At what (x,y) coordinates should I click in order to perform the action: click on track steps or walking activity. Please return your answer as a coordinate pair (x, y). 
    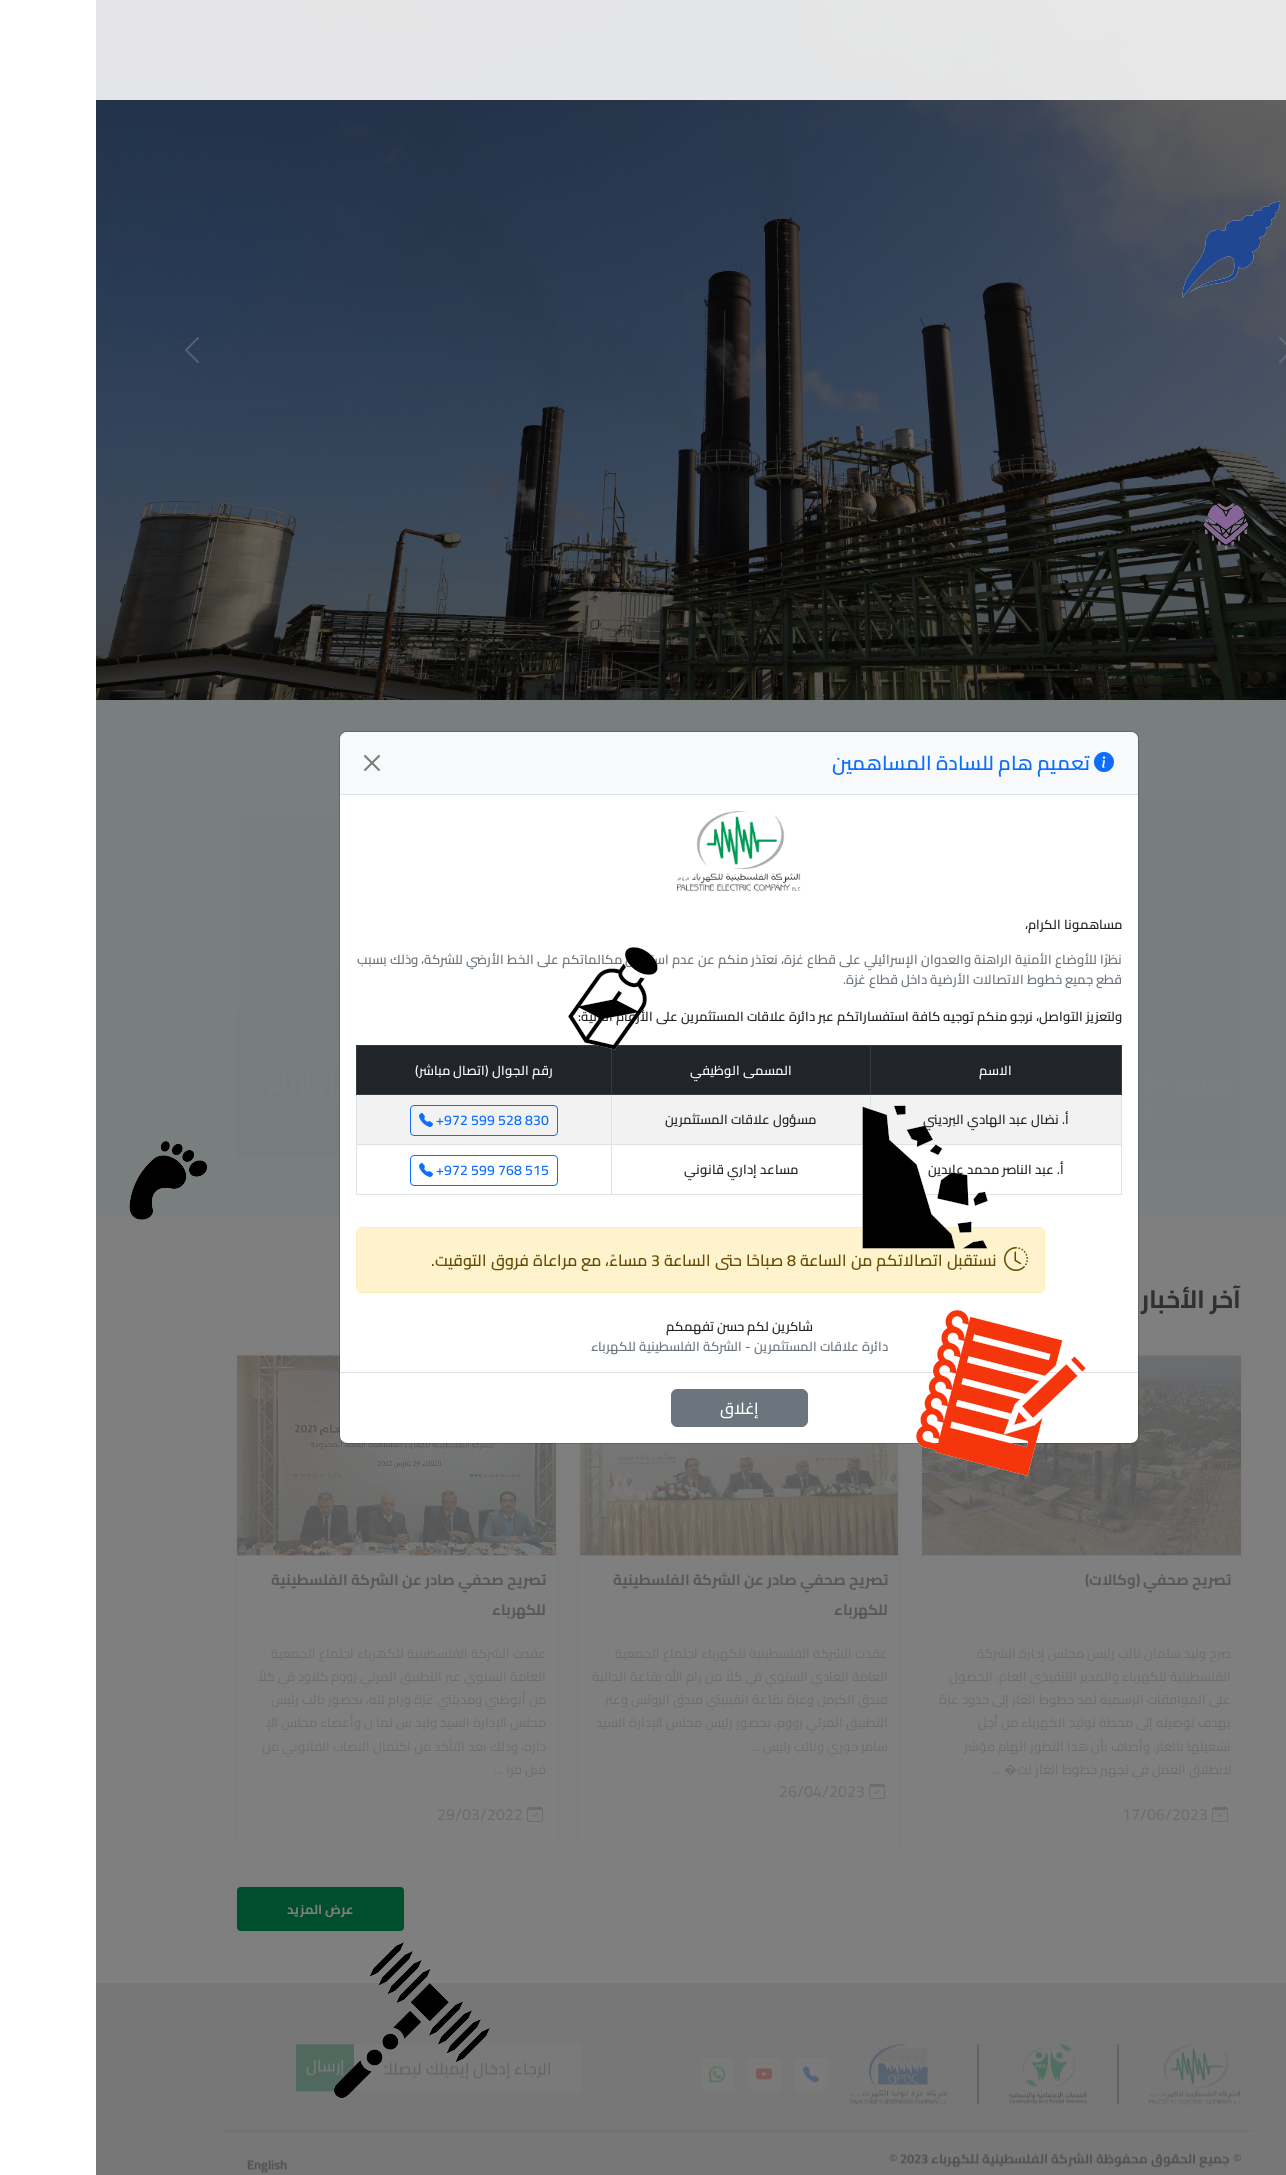
    Looking at the image, I should click on (167, 1180).